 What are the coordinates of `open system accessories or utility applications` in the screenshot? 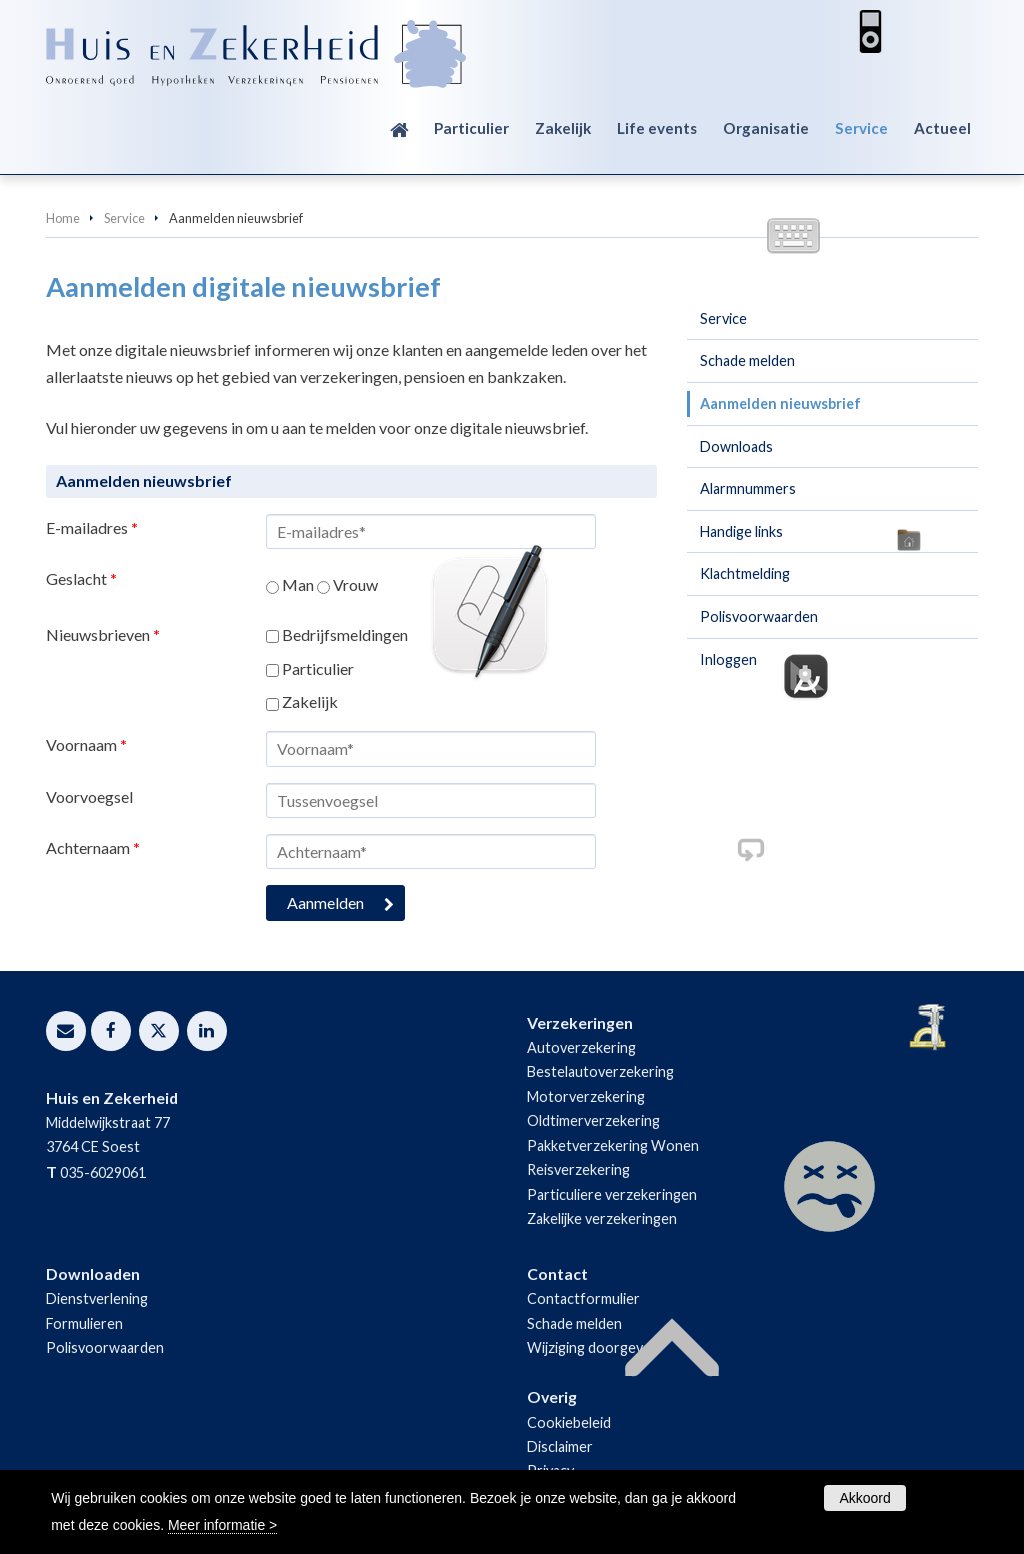 It's located at (806, 677).